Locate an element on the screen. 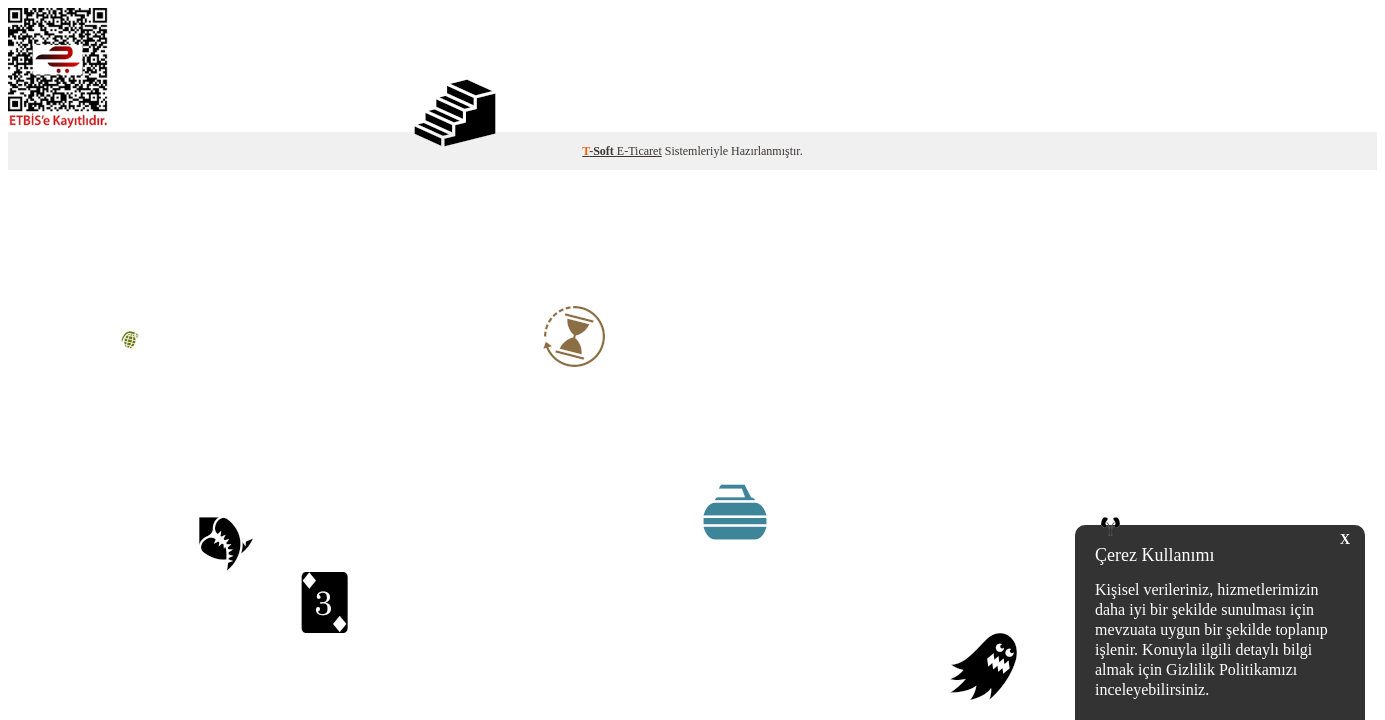 The image size is (1385, 720). toggle ghost mode or invisible status is located at coordinates (983, 666).